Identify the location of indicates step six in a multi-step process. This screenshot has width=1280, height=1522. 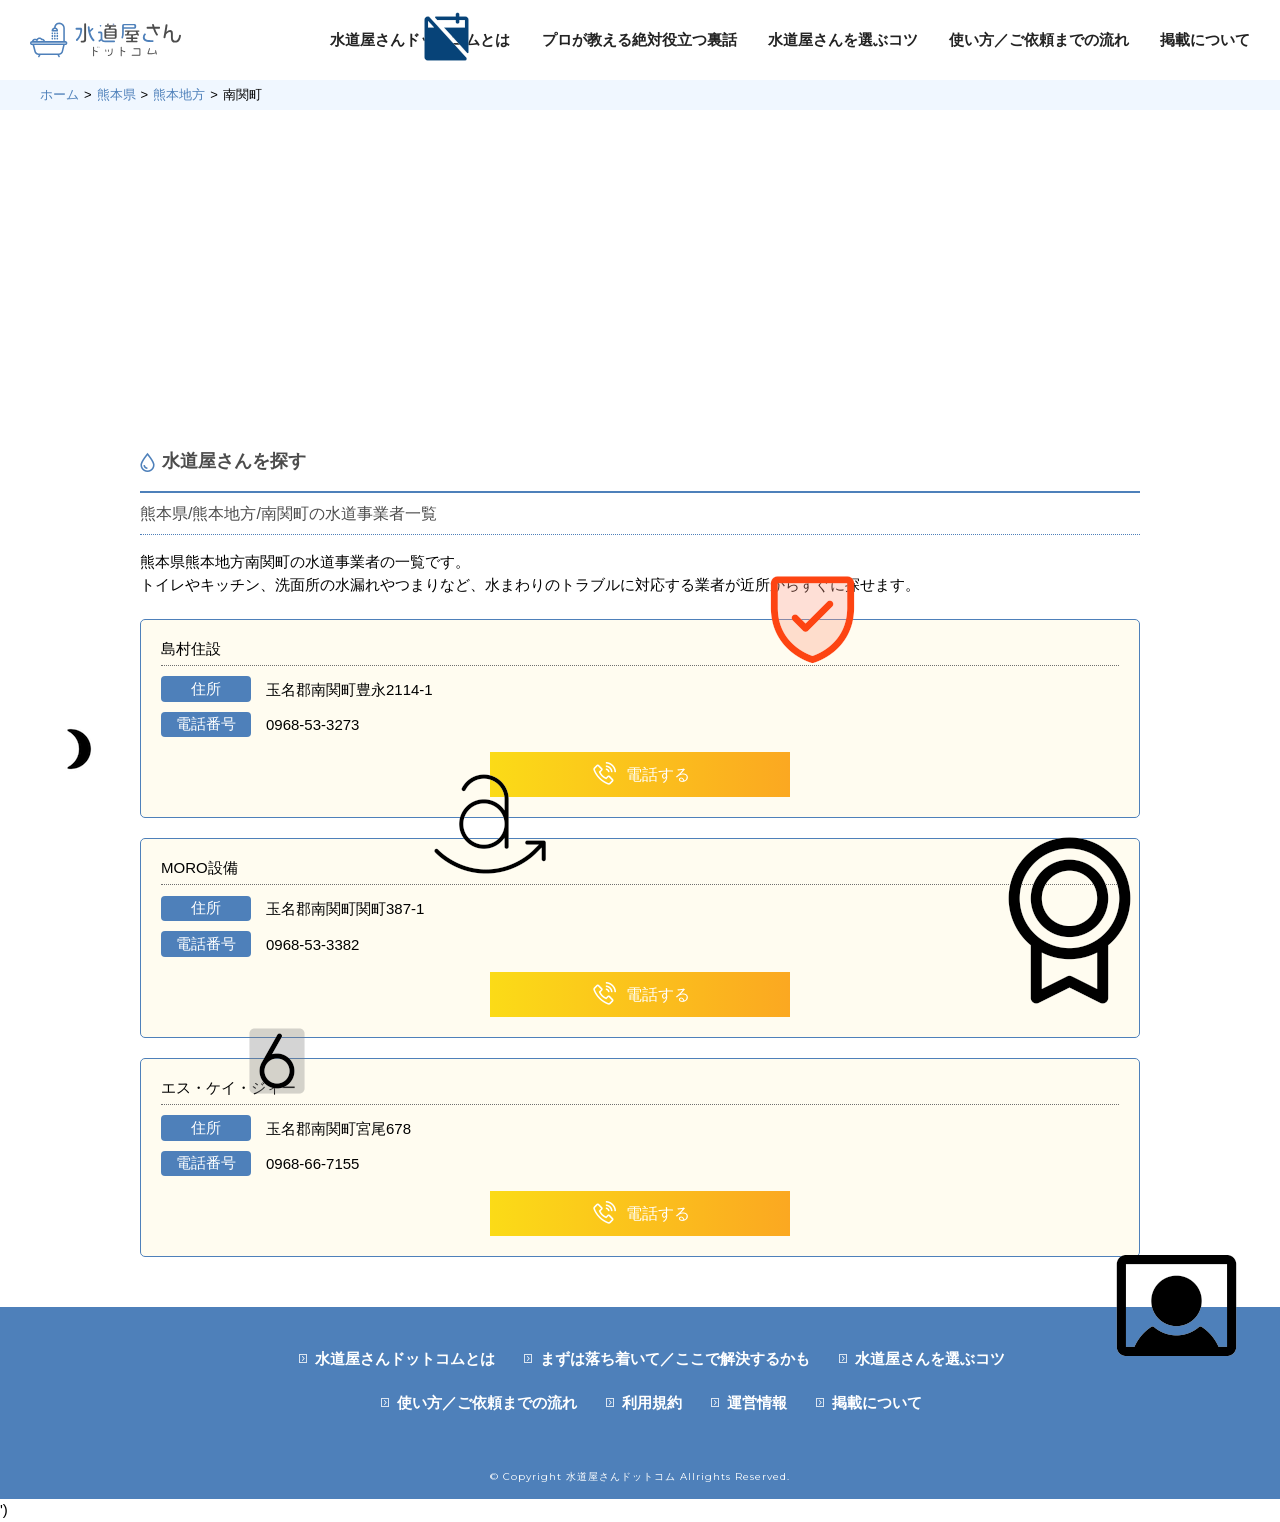
(277, 1061).